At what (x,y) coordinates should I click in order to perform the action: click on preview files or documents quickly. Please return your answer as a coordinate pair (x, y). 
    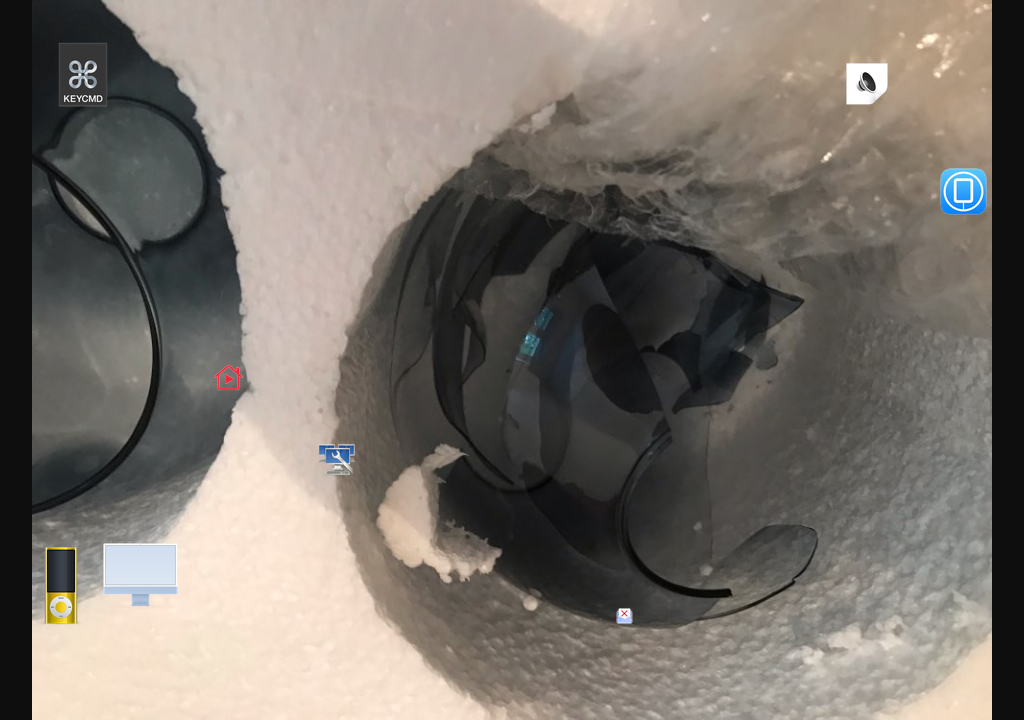
    Looking at the image, I should click on (963, 191).